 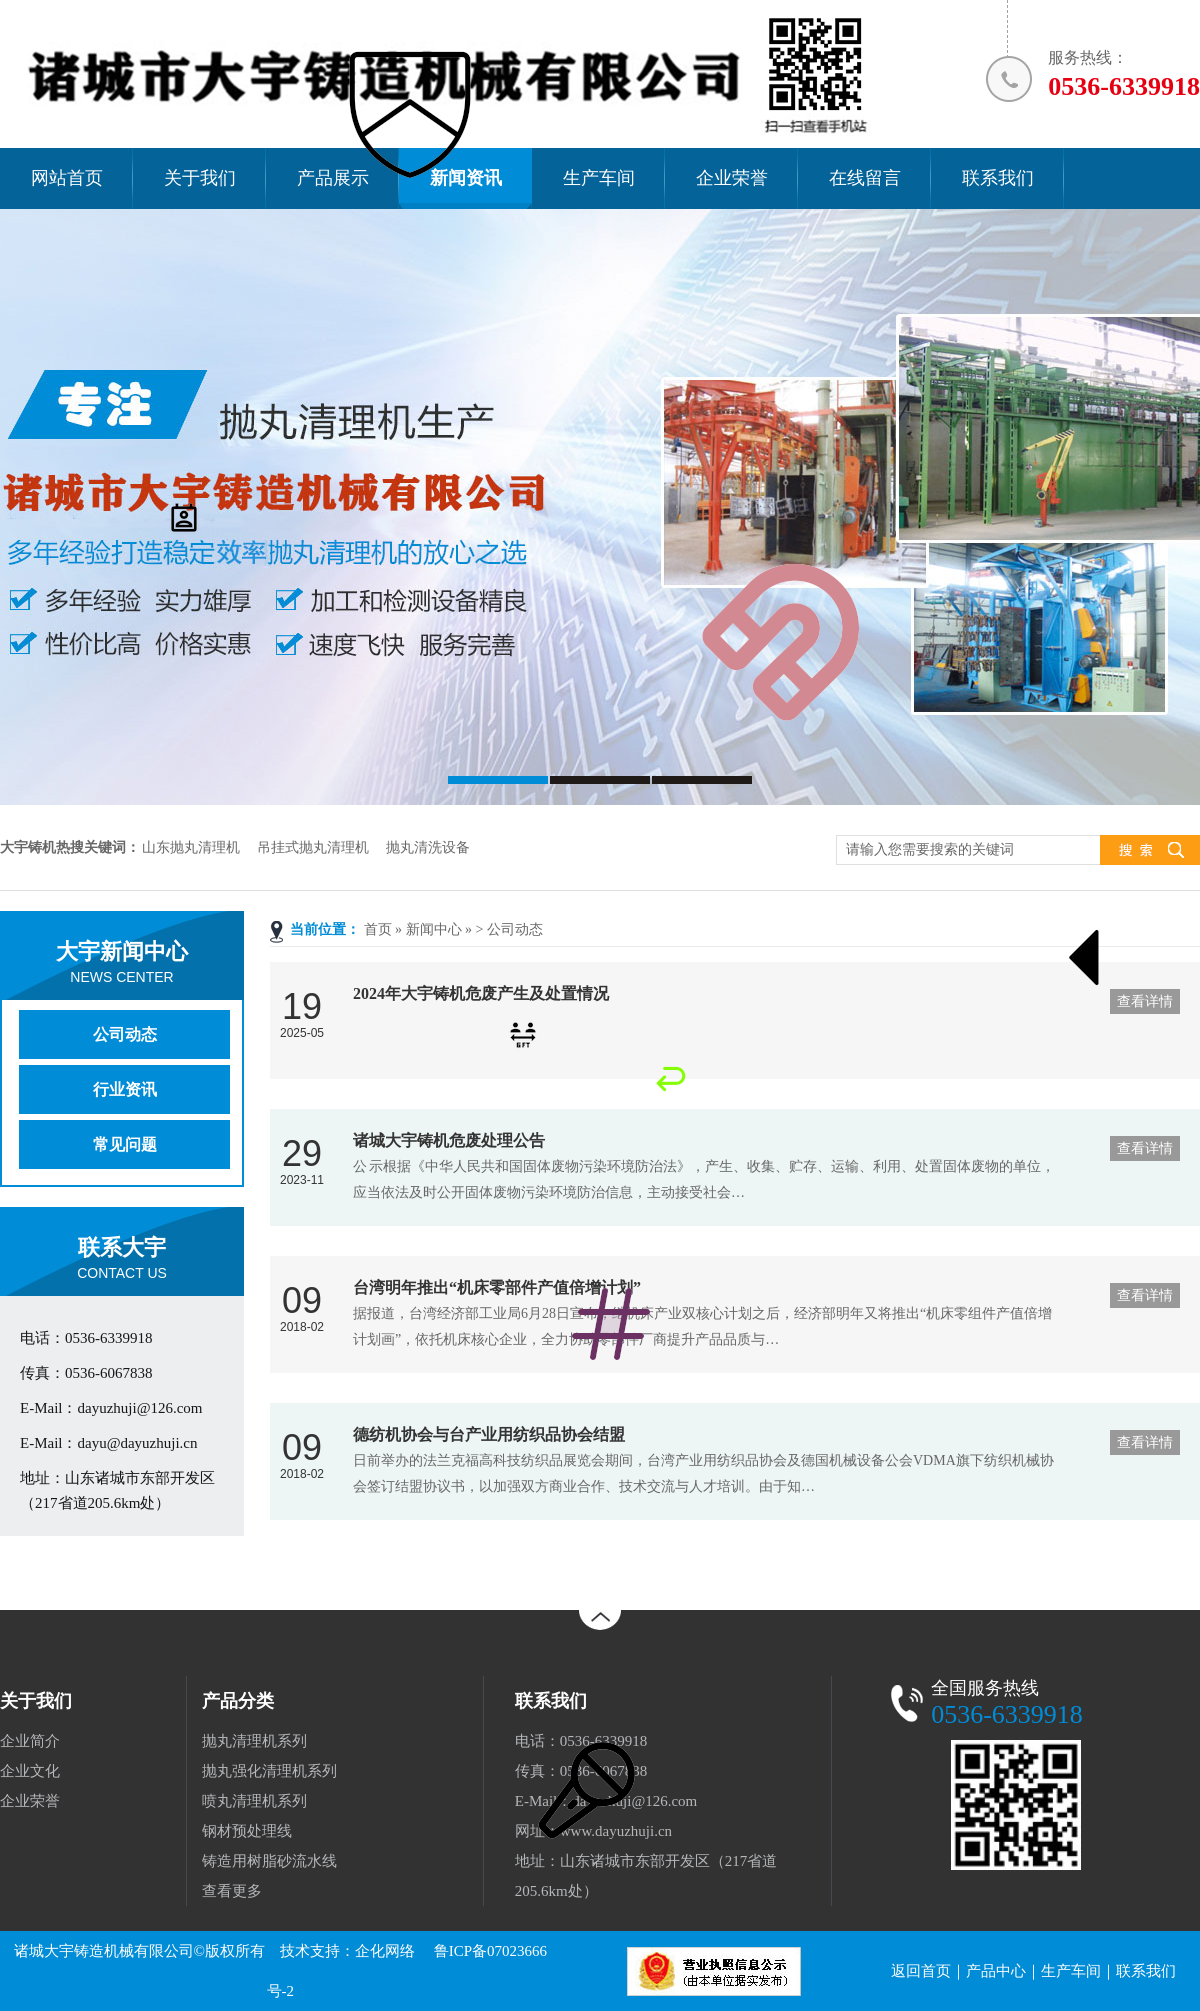 What do you see at coordinates (783, 639) in the screenshot?
I see `activate magnetic snap or alignment tool` at bounding box center [783, 639].